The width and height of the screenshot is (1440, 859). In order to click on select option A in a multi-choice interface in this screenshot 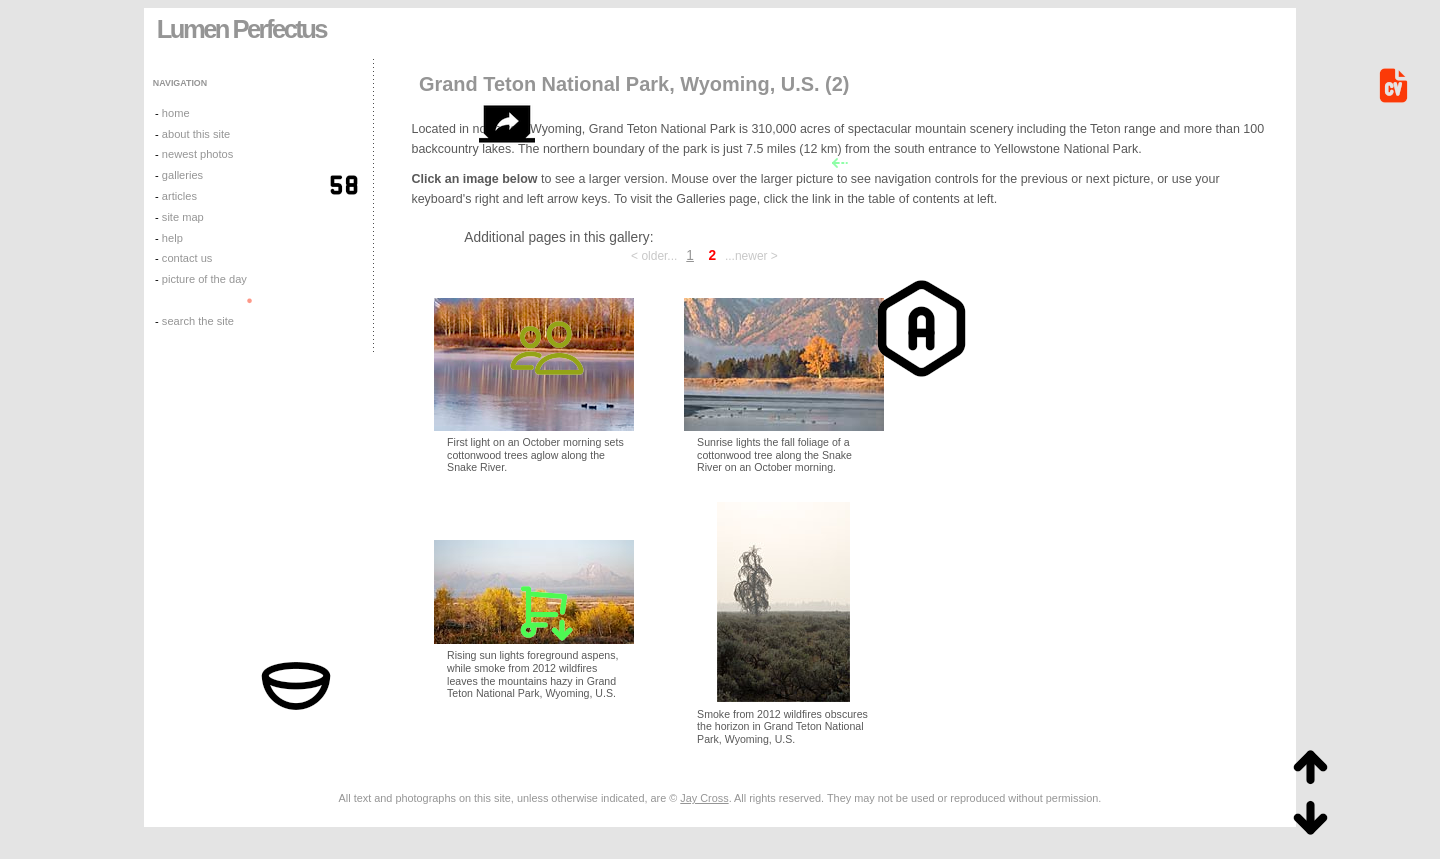, I will do `click(921, 328)`.